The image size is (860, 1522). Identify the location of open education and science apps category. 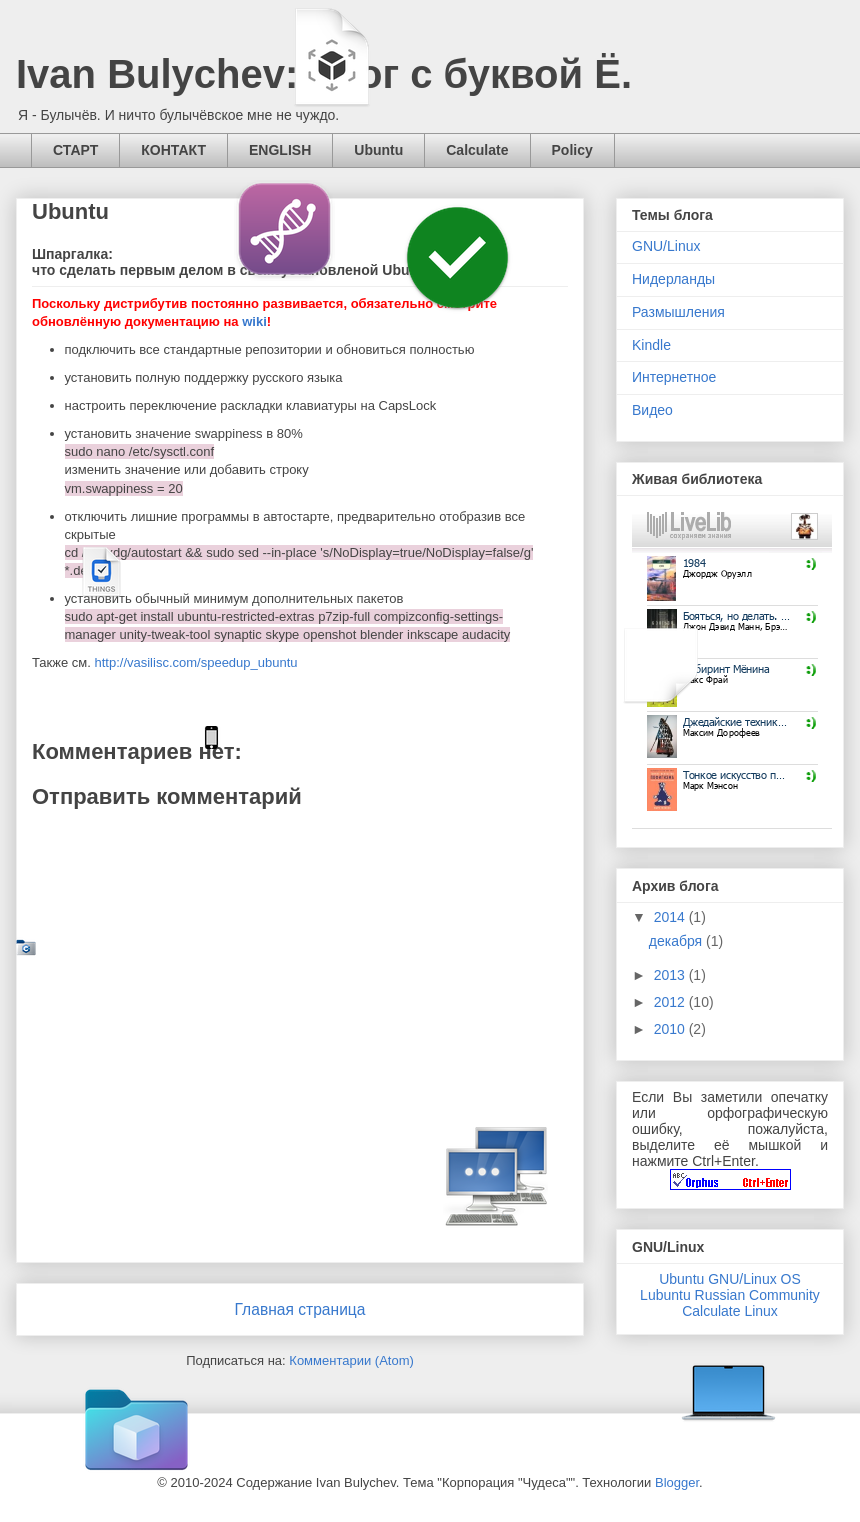
(284, 230).